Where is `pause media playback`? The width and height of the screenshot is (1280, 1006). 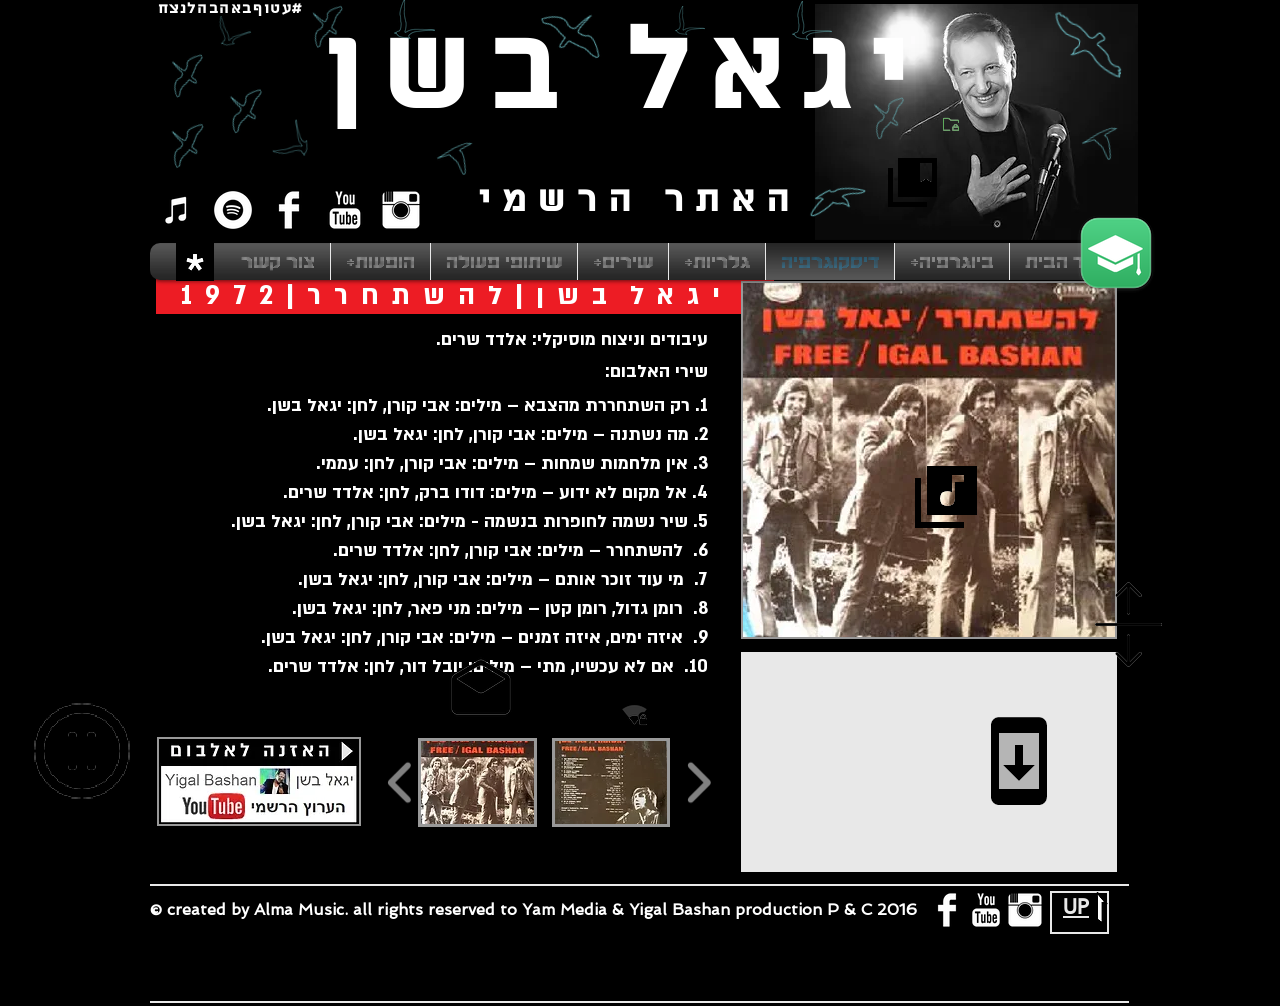 pause media playback is located at coordinates (82, 751).